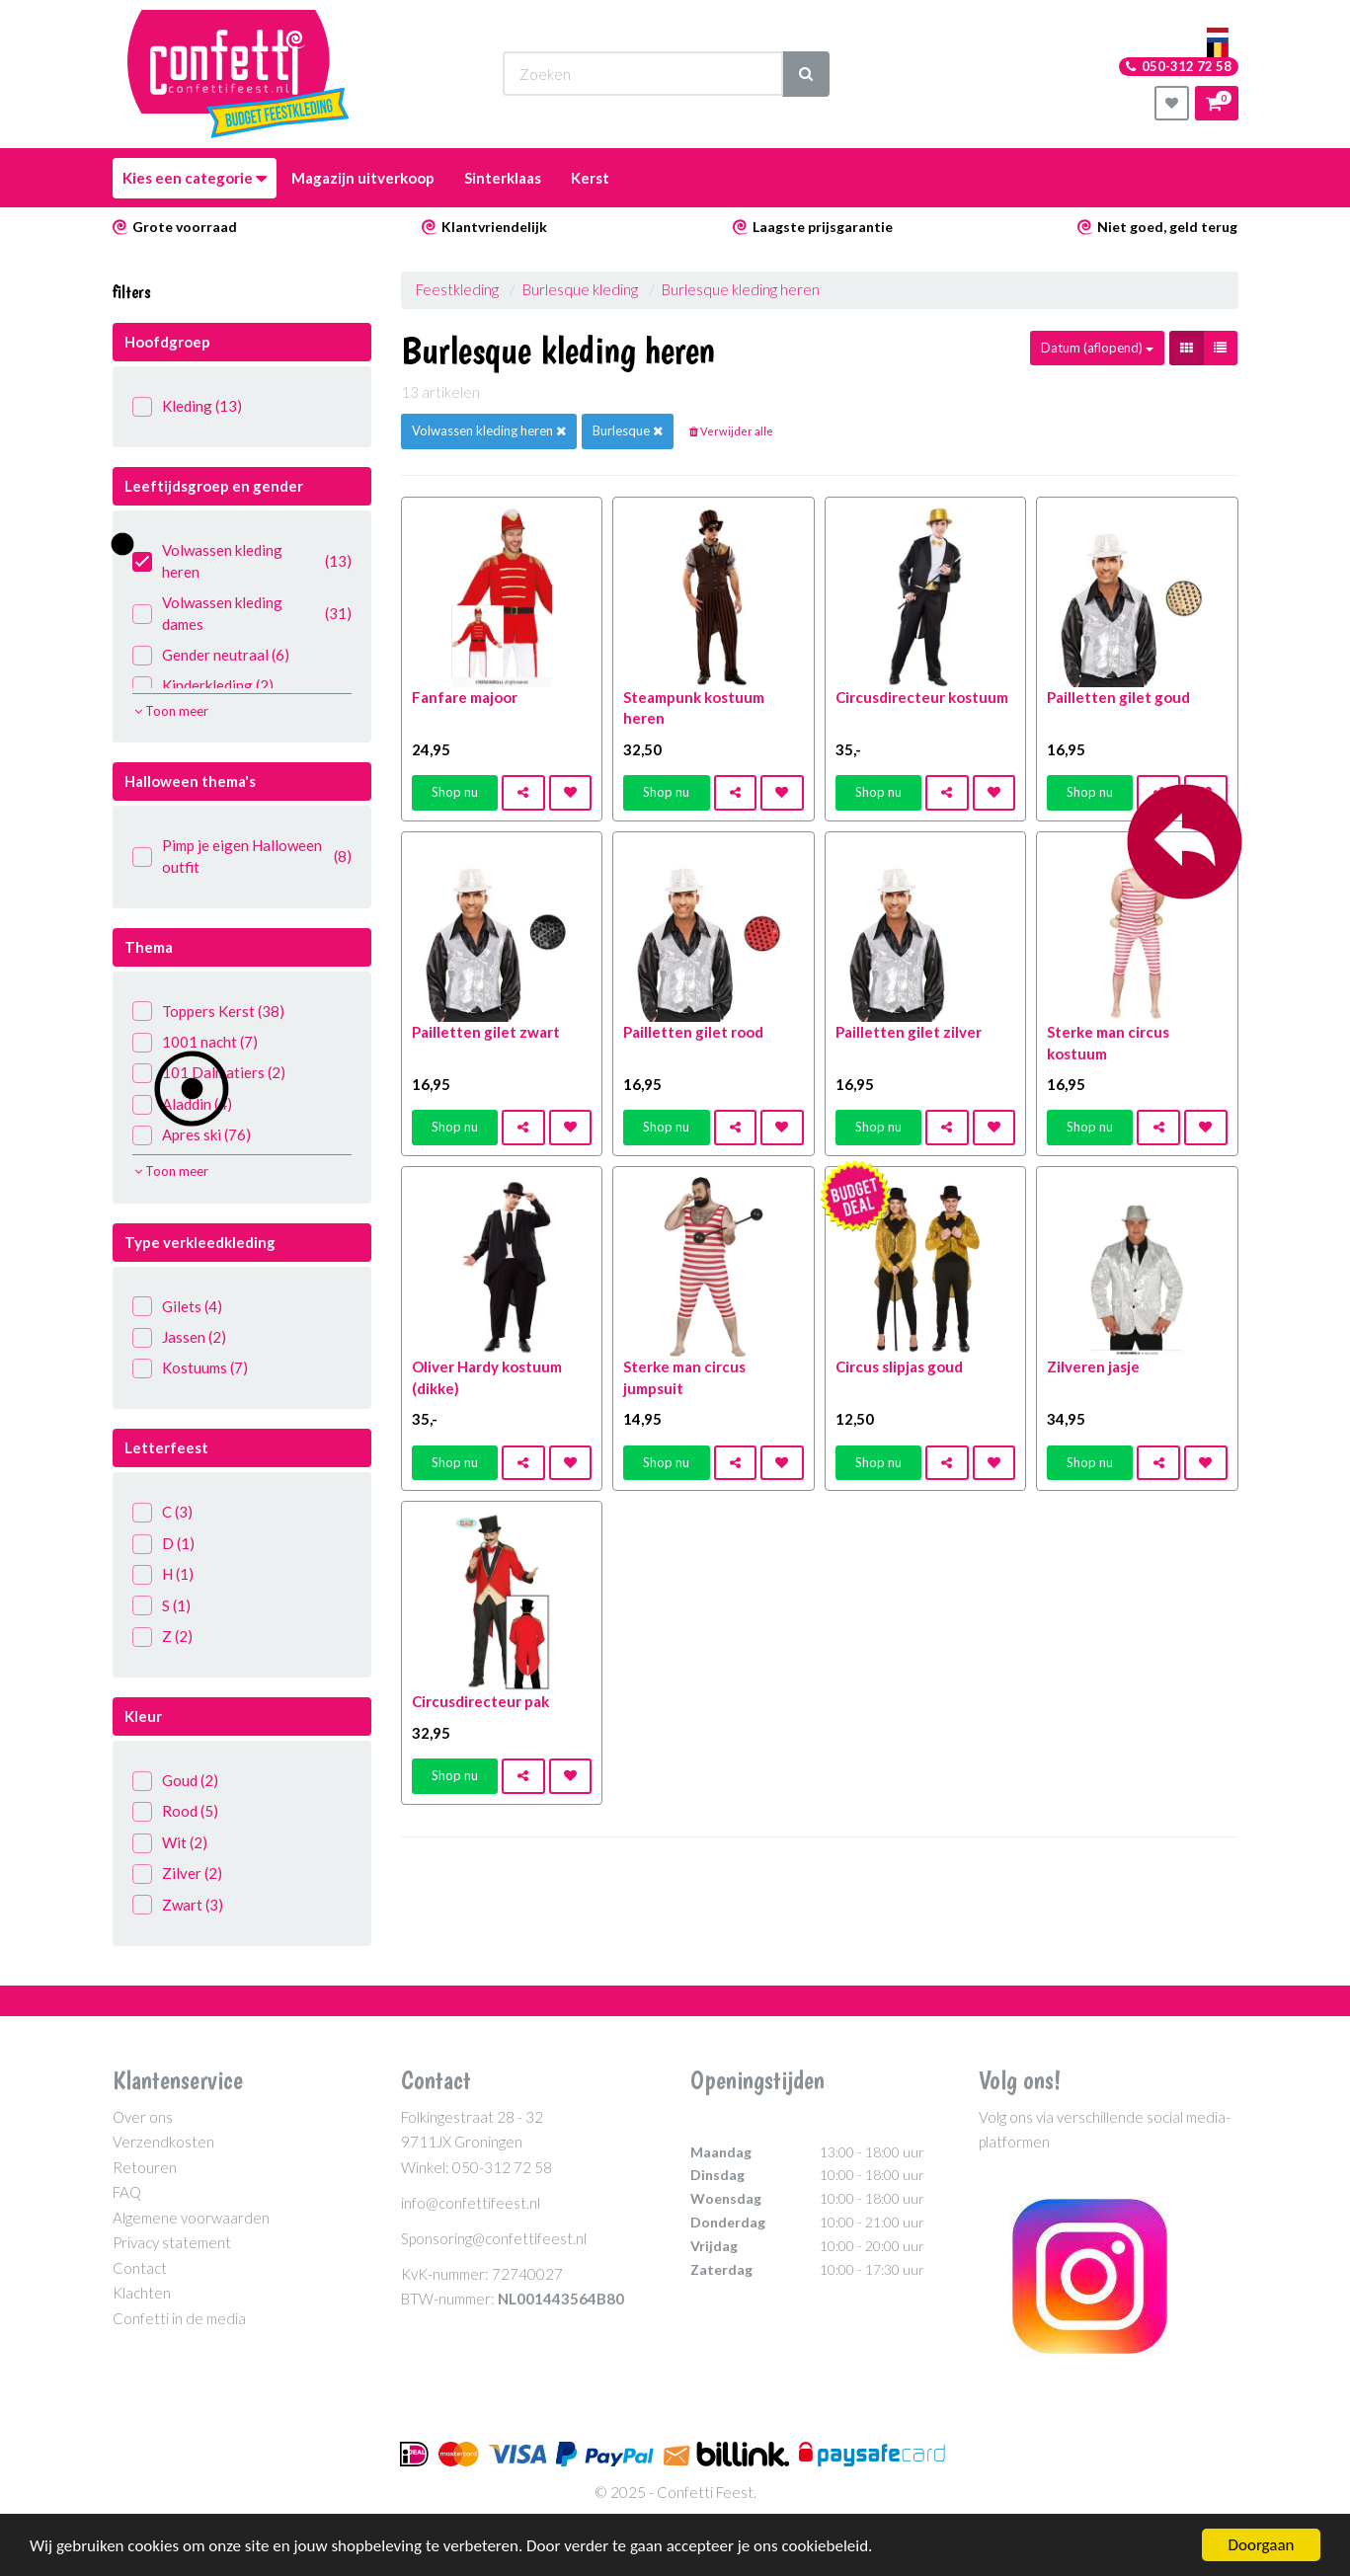 This screenshot has height=2576, width=1350. Describe the element at coordinates (1184, 841) in the screenshot. I see `undo the last action` at that location.